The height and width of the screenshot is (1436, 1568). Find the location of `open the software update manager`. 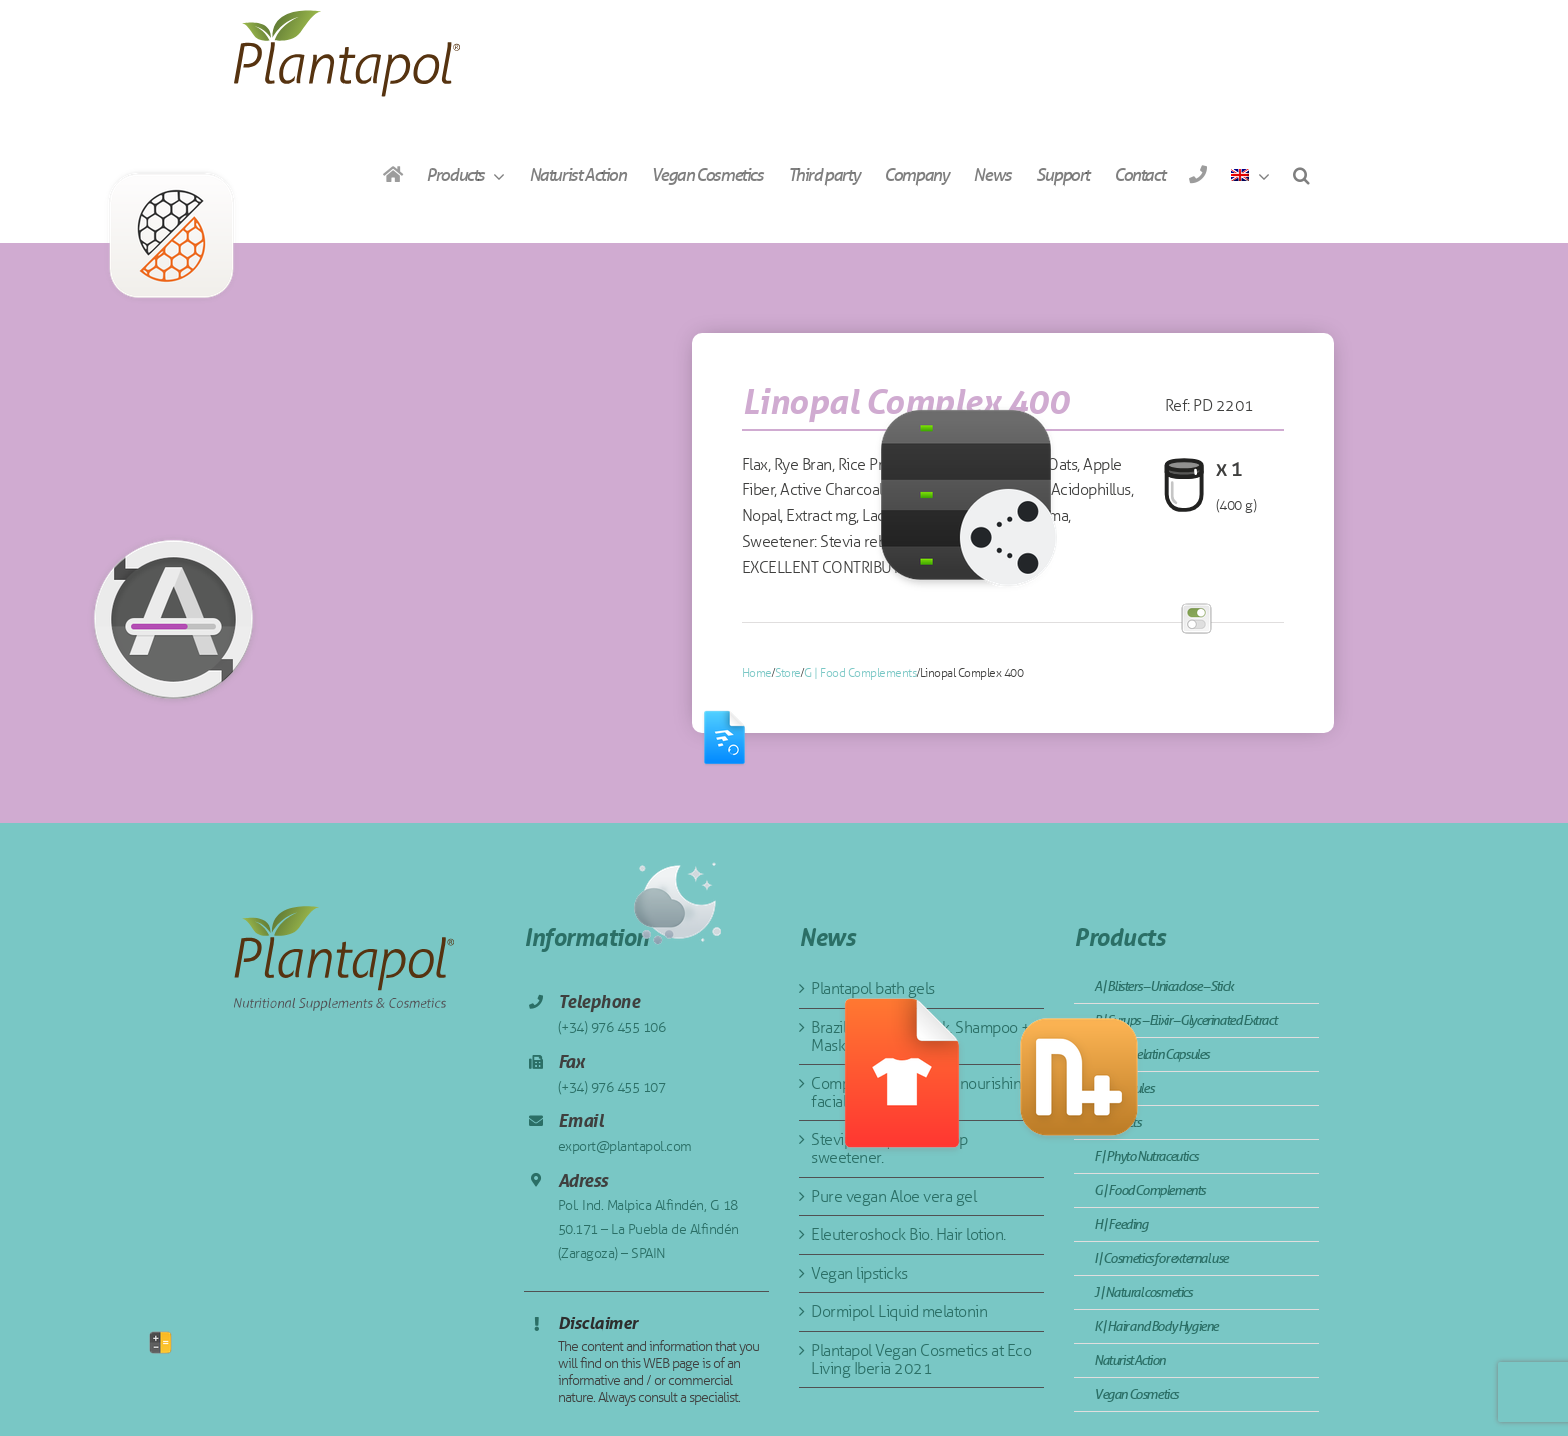

open the software update manager is located at coordinates (173, 619).